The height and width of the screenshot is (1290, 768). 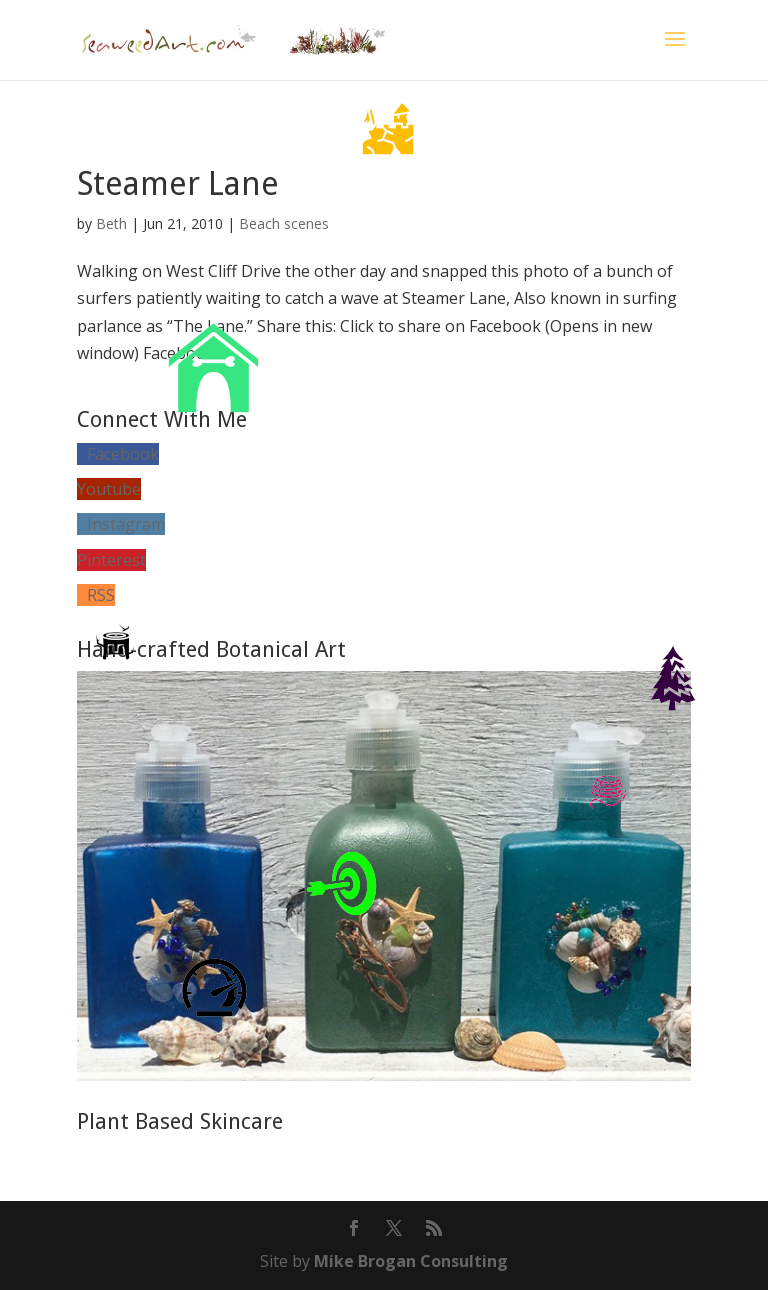 What do you see at coordinates (115, 642) in the screenshot?
I see `select wooden armor or helmet equipment` at bounding box center [115, 642].